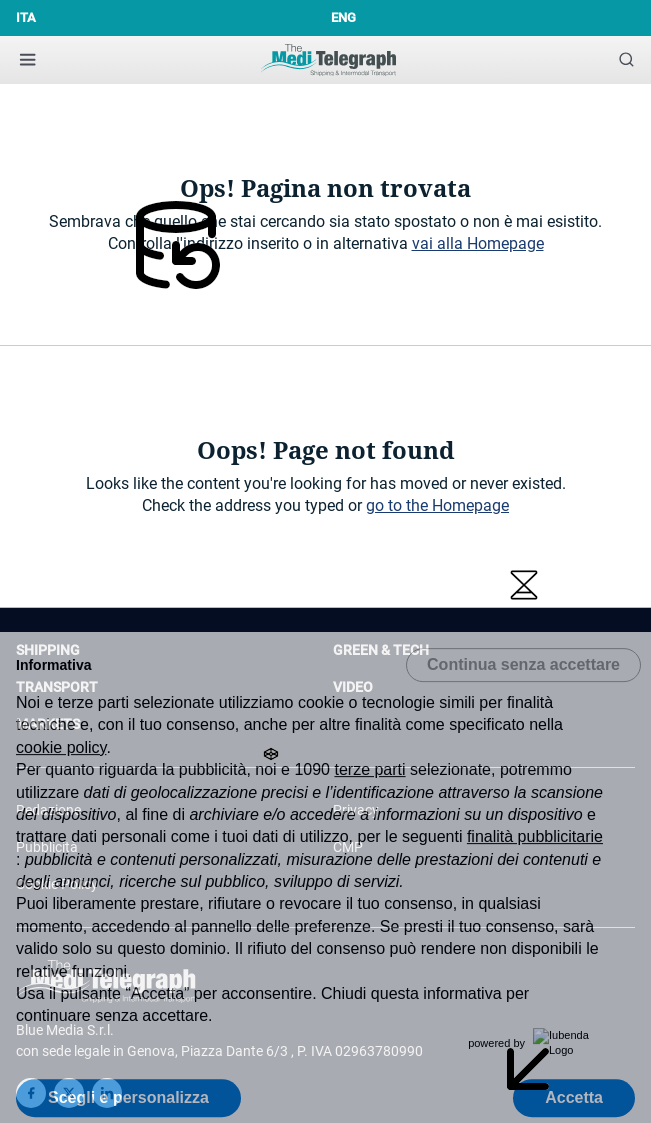 The image size is (651, 1123). What do you see at coordinates (524, 585) in the screenshot?
I see `indicates time is running low or nearly expired` at bounding box center [524, 585].